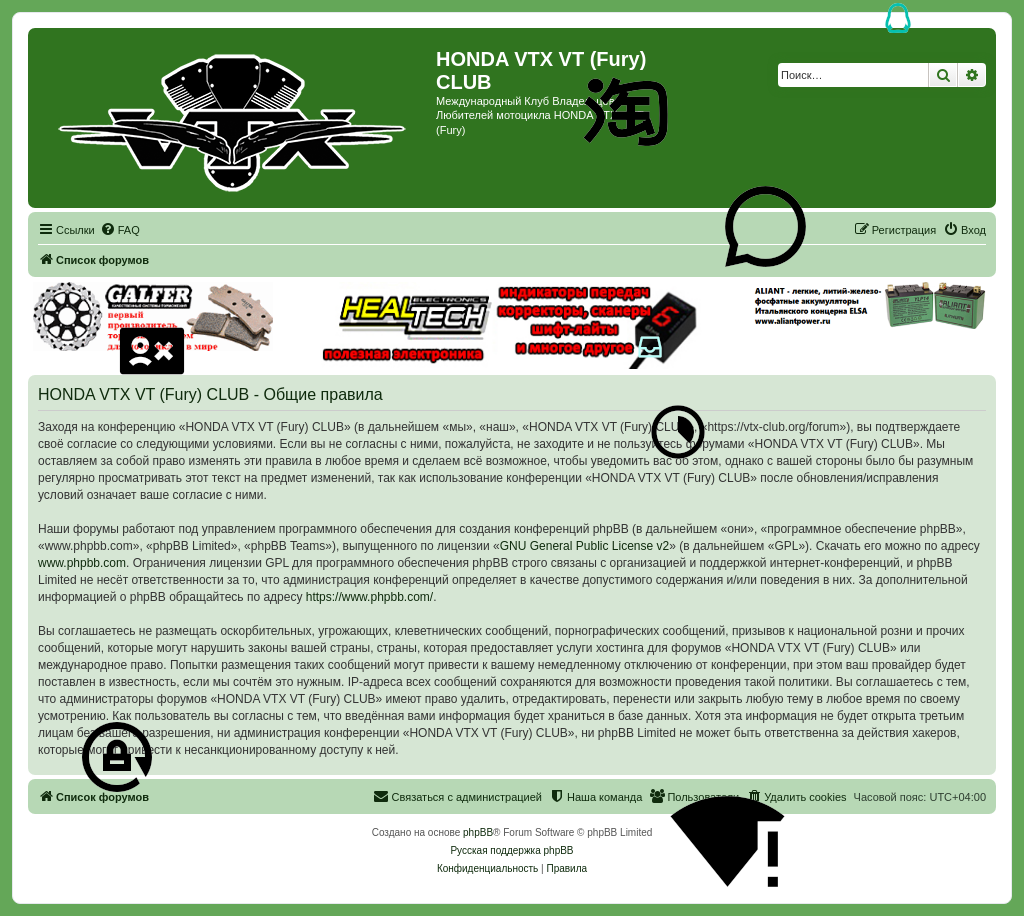  What do you see at coordinates (152, 351) in the screenshot?
I see `indicates an expired pass or credential` at bounding box center [152, 351].